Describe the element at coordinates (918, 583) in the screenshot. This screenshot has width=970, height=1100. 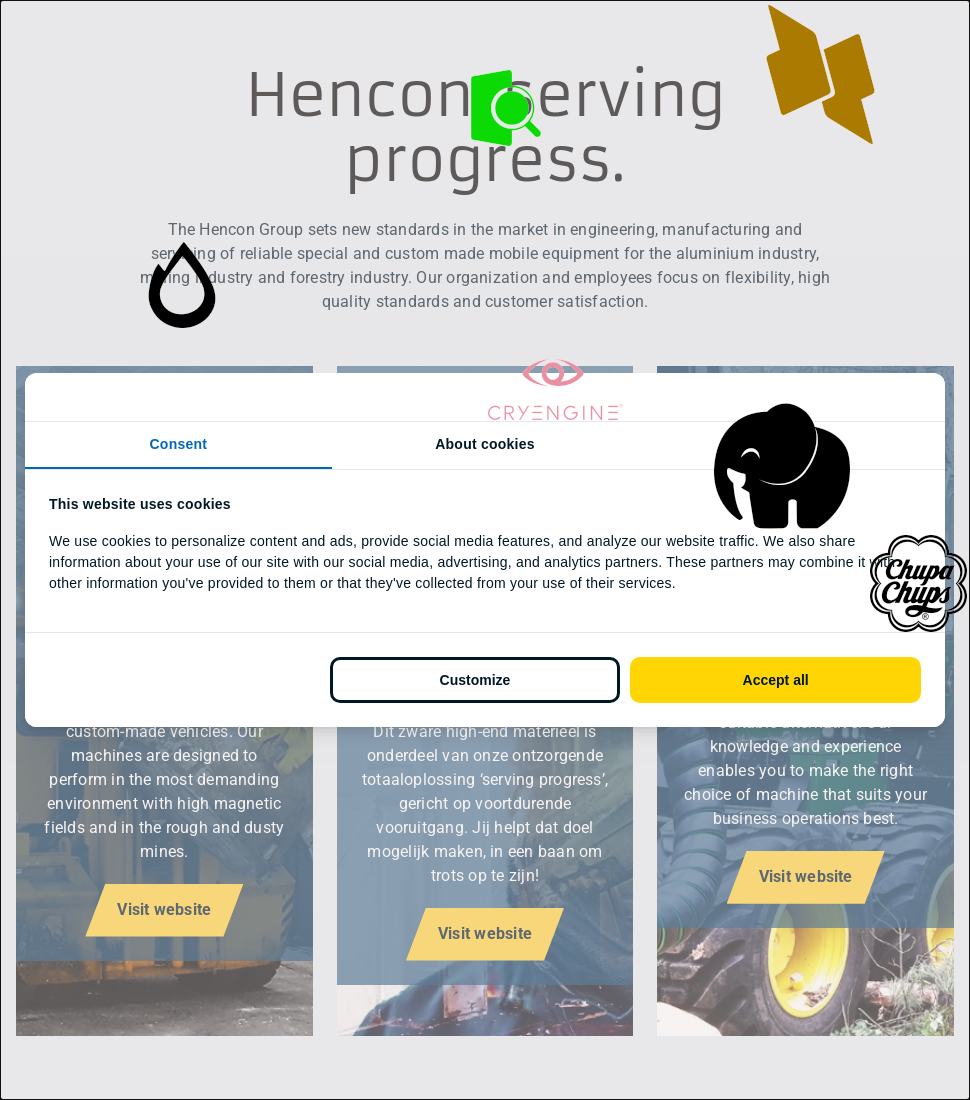
I see `chupa chups brand logo` at that location.